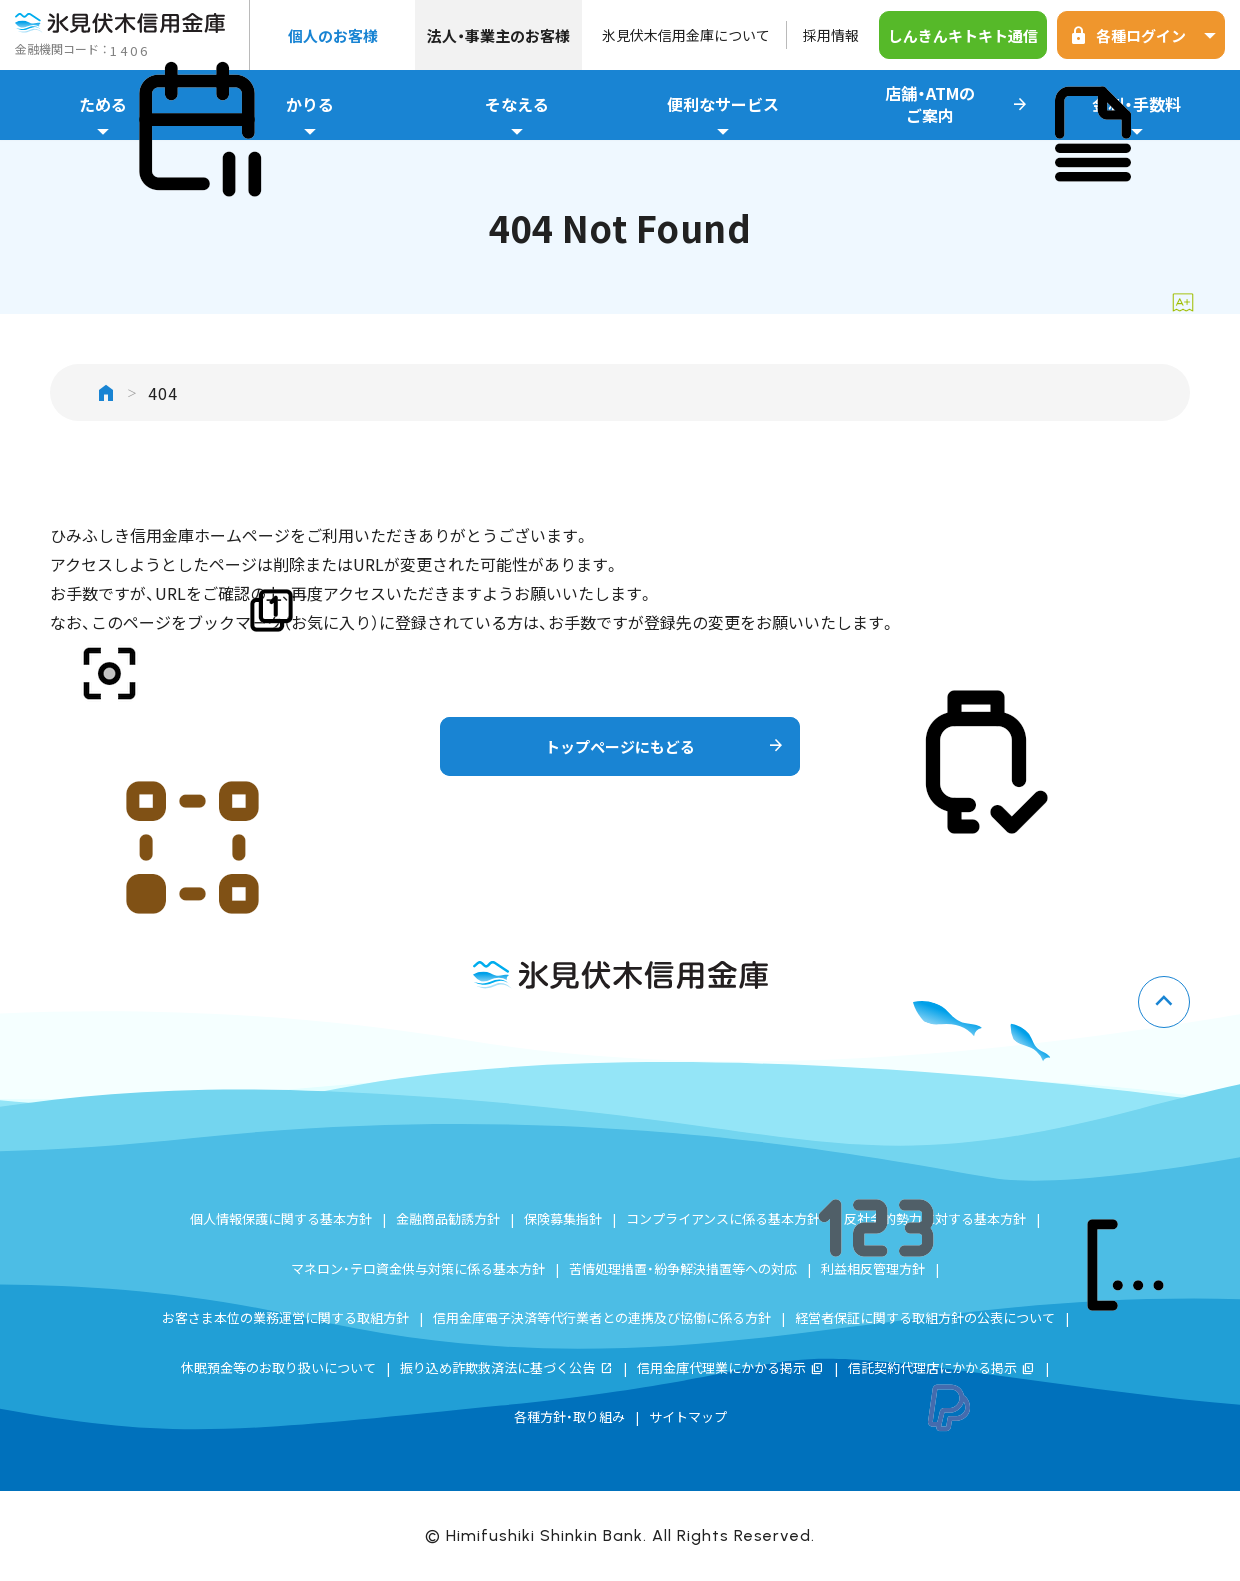 The image size is (1240, 1581). I want to click on pause a scheduled event, so click(197, 126).